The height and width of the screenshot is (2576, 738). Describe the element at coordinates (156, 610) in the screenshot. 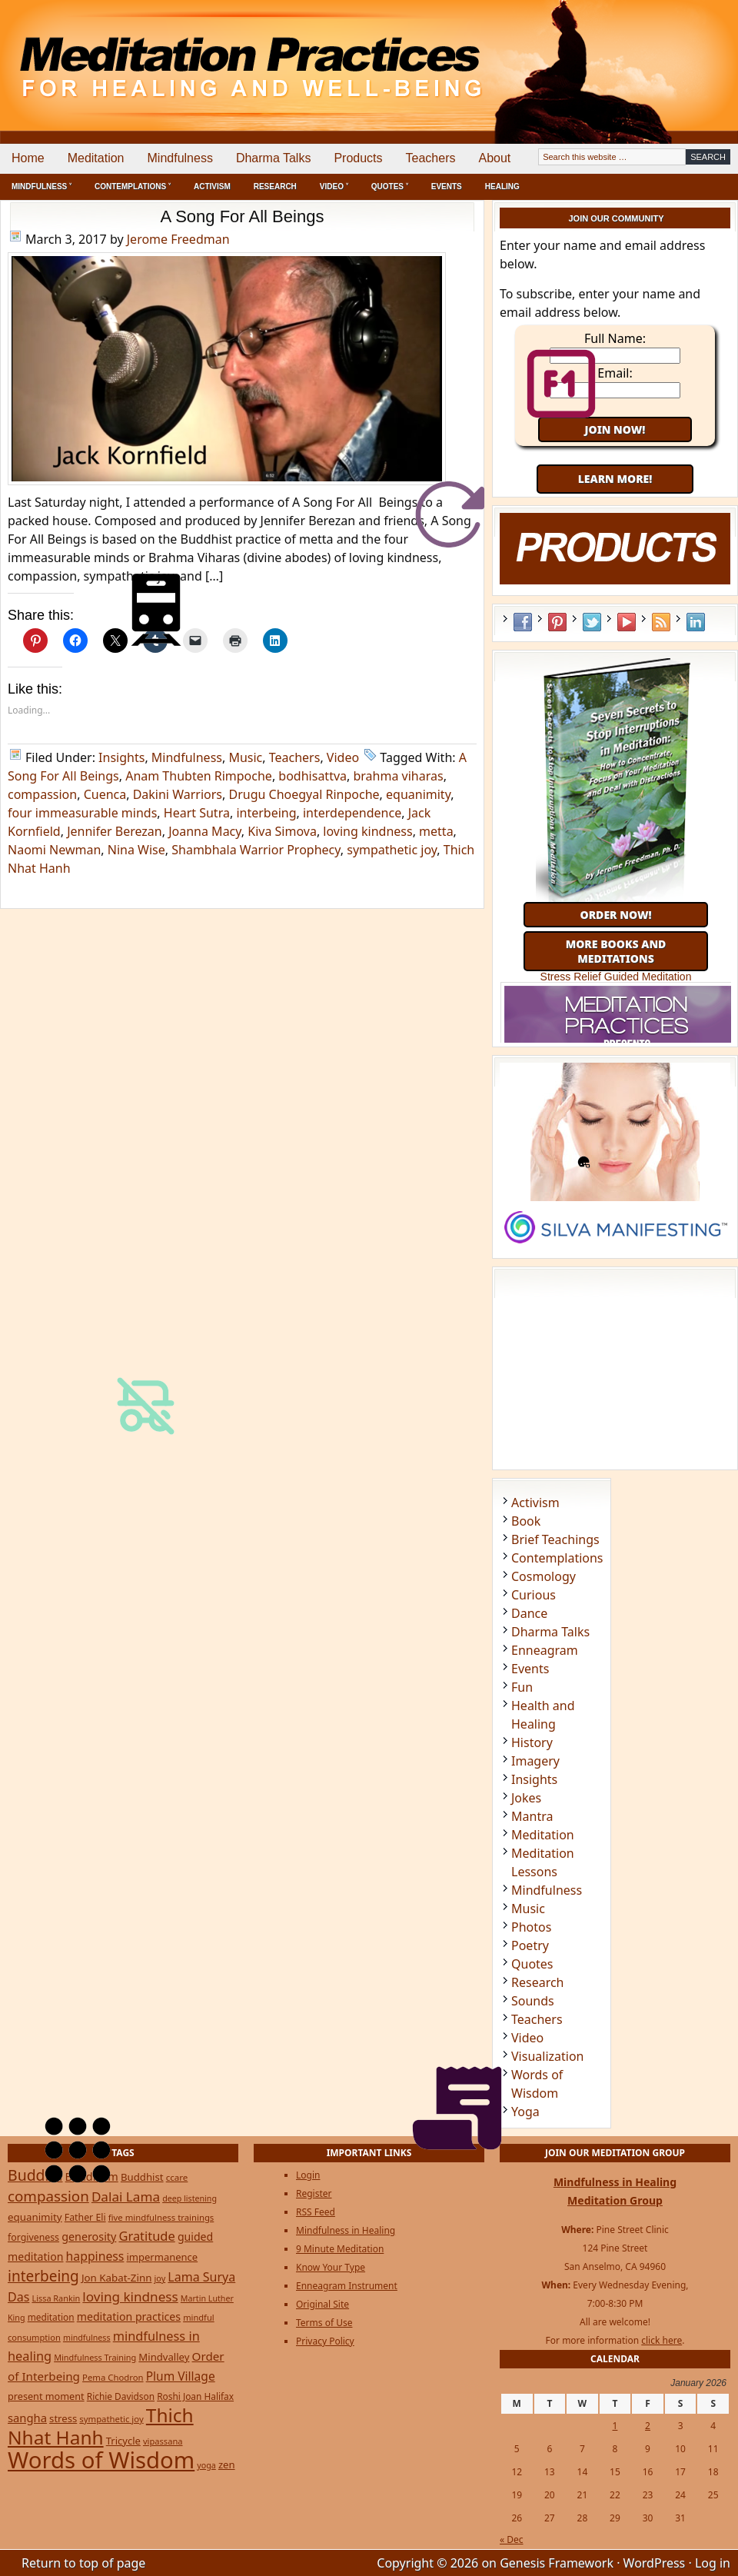

I see `view subway or metro transit options` at that location.